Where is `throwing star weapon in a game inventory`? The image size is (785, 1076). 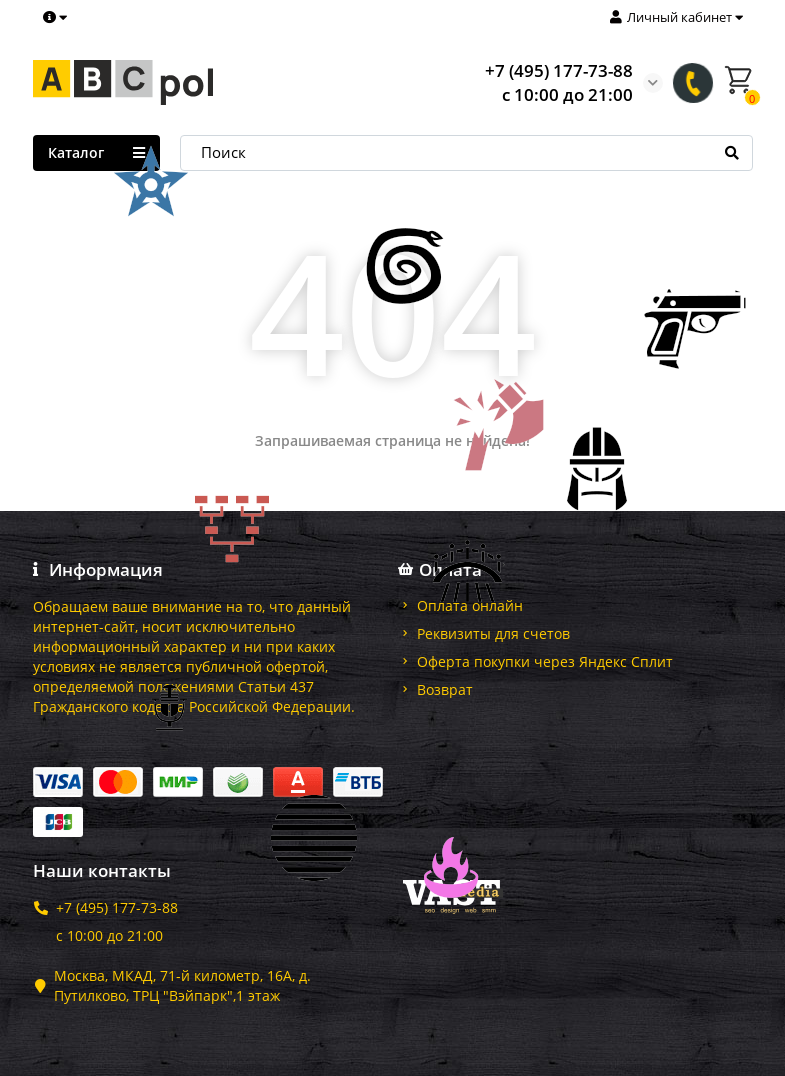 throwing star weapon in a game inventory is located at coordinates (151, 181).